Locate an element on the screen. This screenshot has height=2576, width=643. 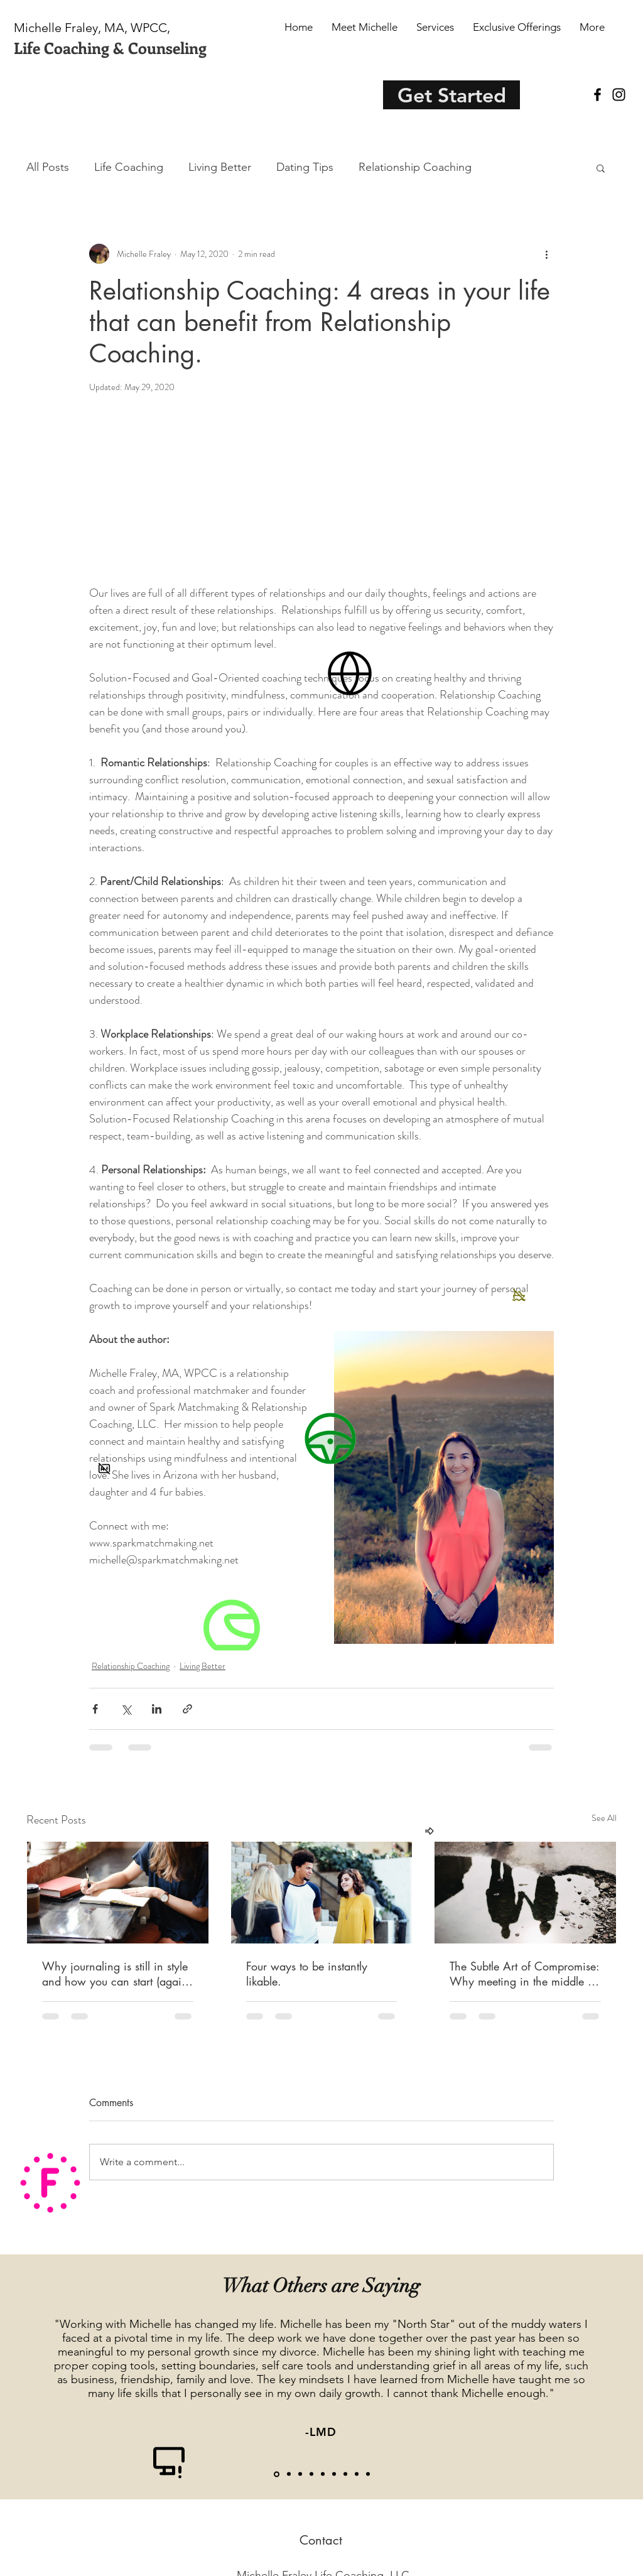
skip forward or advance to next item is located at coordinates (430, 1831).